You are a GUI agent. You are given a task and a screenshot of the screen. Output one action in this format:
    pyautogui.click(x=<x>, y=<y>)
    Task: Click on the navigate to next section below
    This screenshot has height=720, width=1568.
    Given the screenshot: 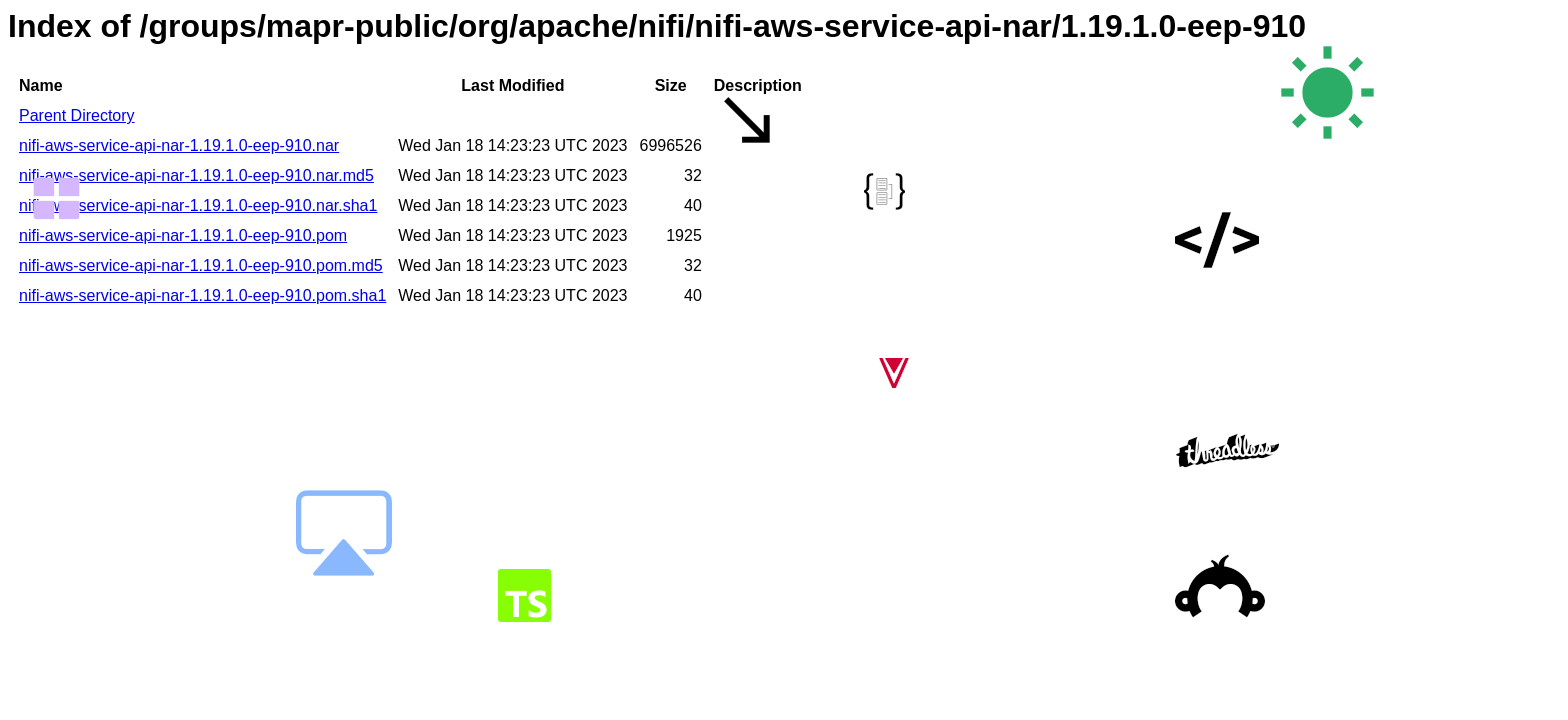 What is the action you would take?
    pyautogui.click(x=748, y=121)
    